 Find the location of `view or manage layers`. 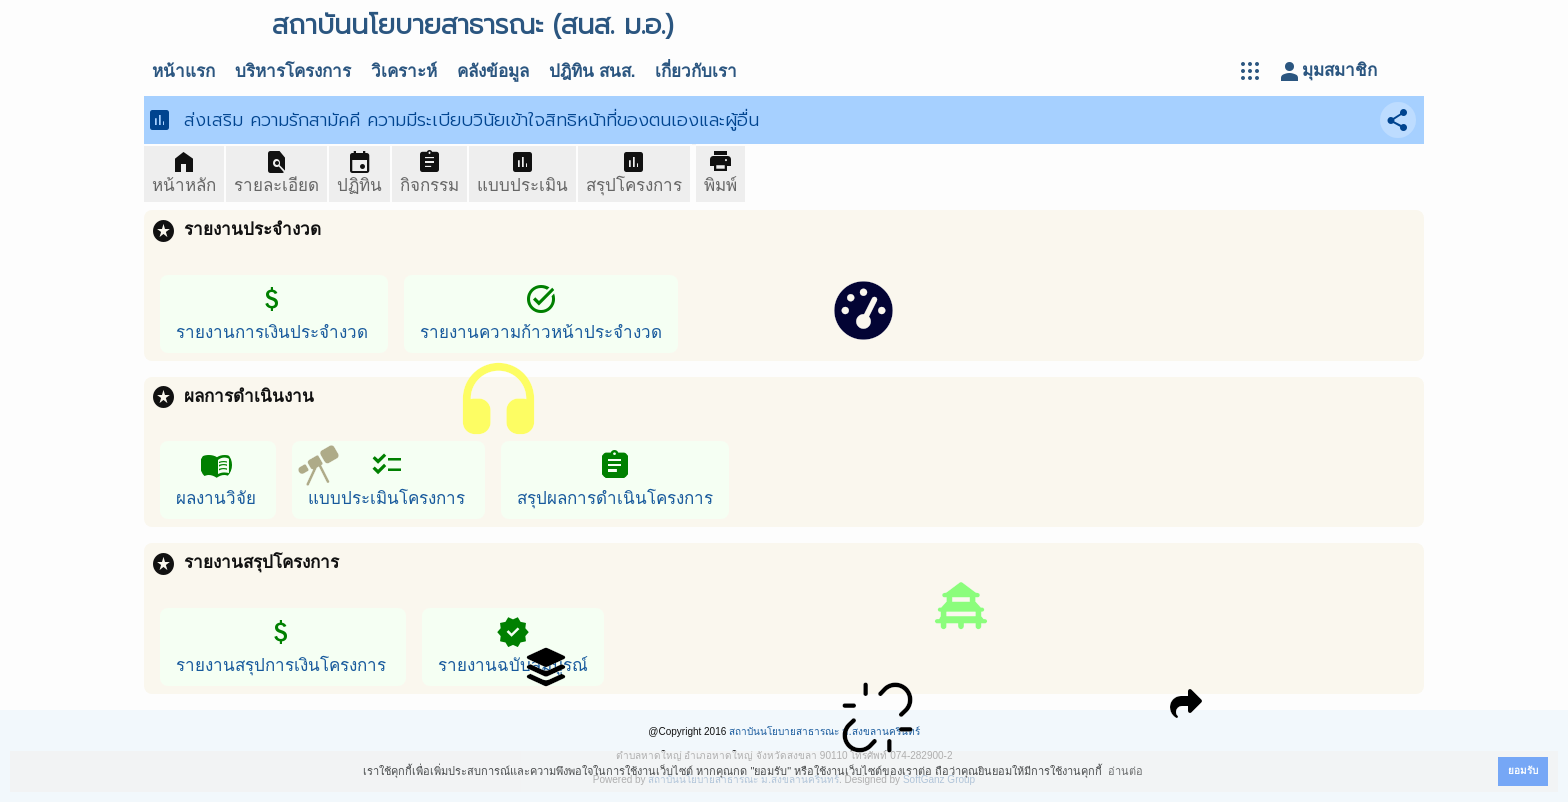

view or manage layers is located at coordinates (546, 667).